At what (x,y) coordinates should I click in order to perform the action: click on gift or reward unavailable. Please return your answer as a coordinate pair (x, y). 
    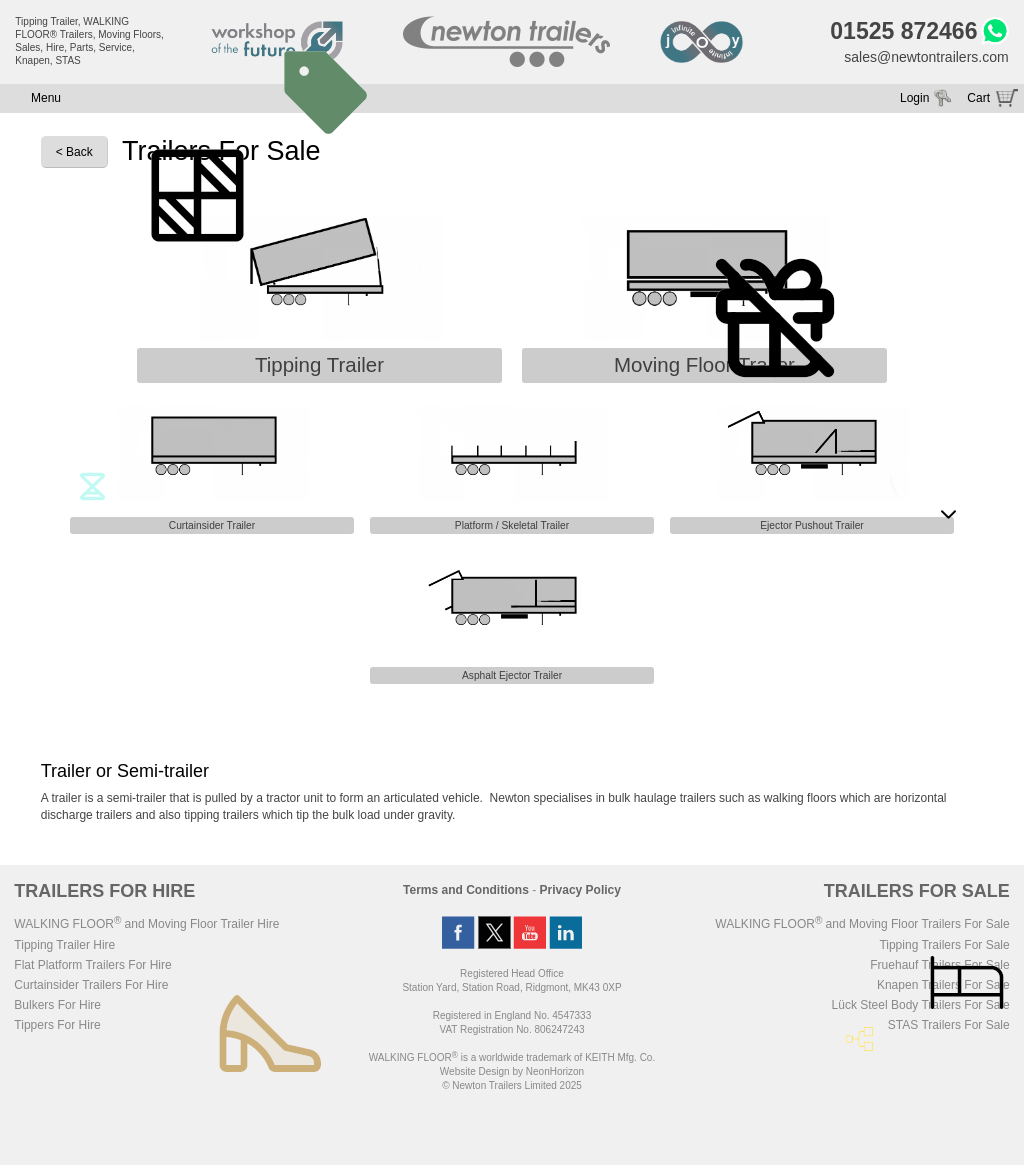
    Looking at the image, I should click on (775, 318).